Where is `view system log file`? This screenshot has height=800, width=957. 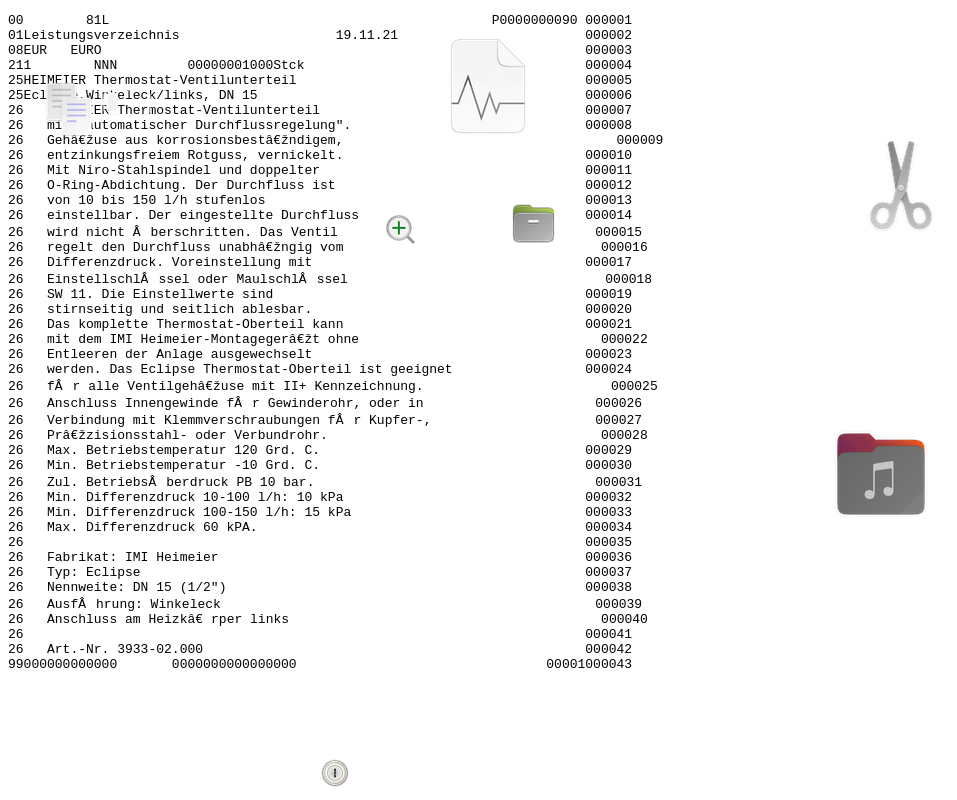 view system log file is located at coordinates (488, 86).